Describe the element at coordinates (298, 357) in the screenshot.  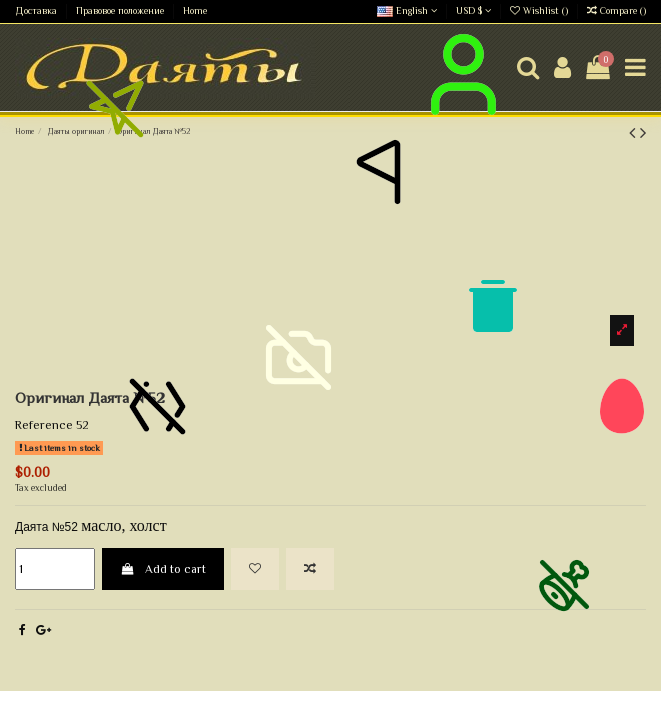
I see `camera is disabled or unavailable` at that location.